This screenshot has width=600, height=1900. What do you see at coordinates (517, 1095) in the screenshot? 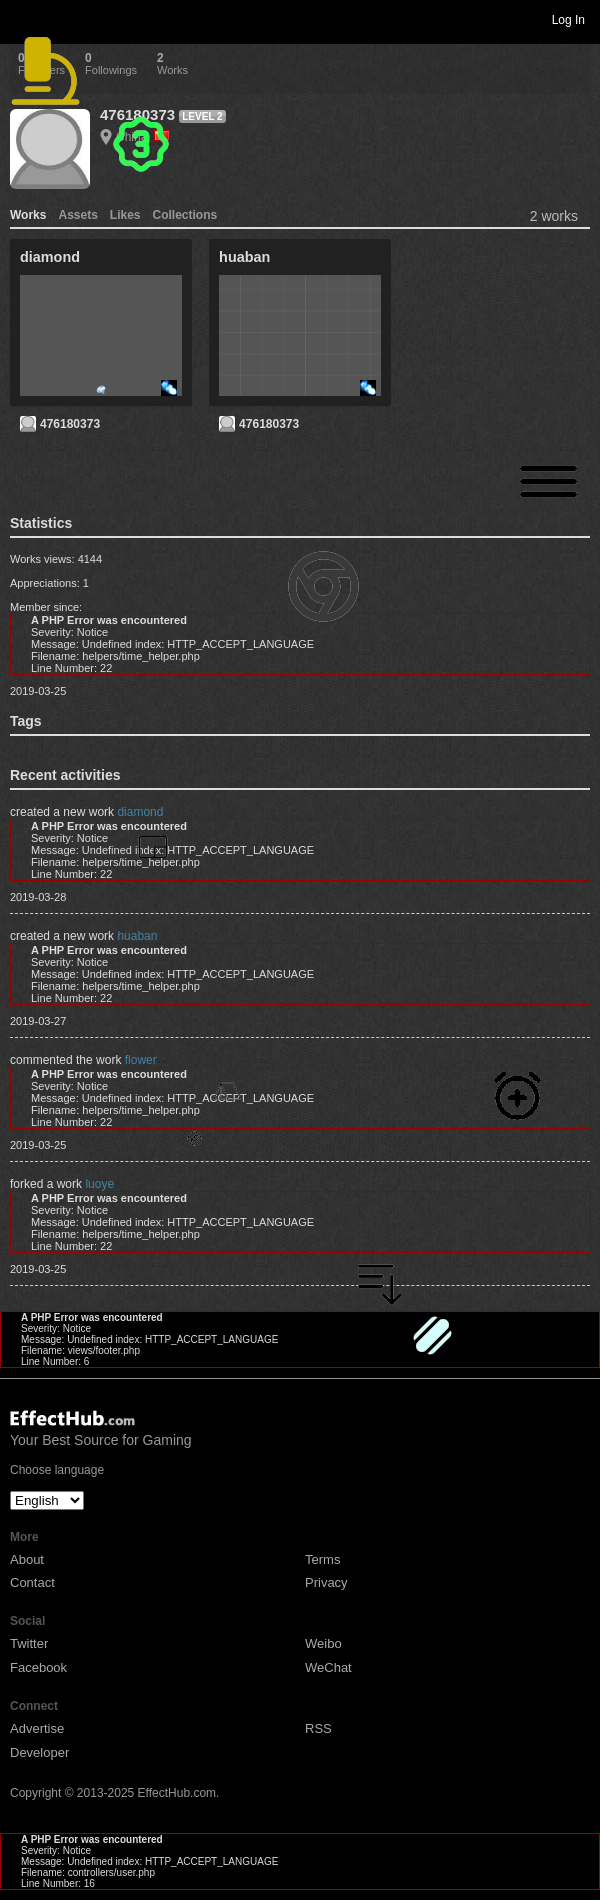
I see `add a new alarm` at bounding box center [517, 1095].